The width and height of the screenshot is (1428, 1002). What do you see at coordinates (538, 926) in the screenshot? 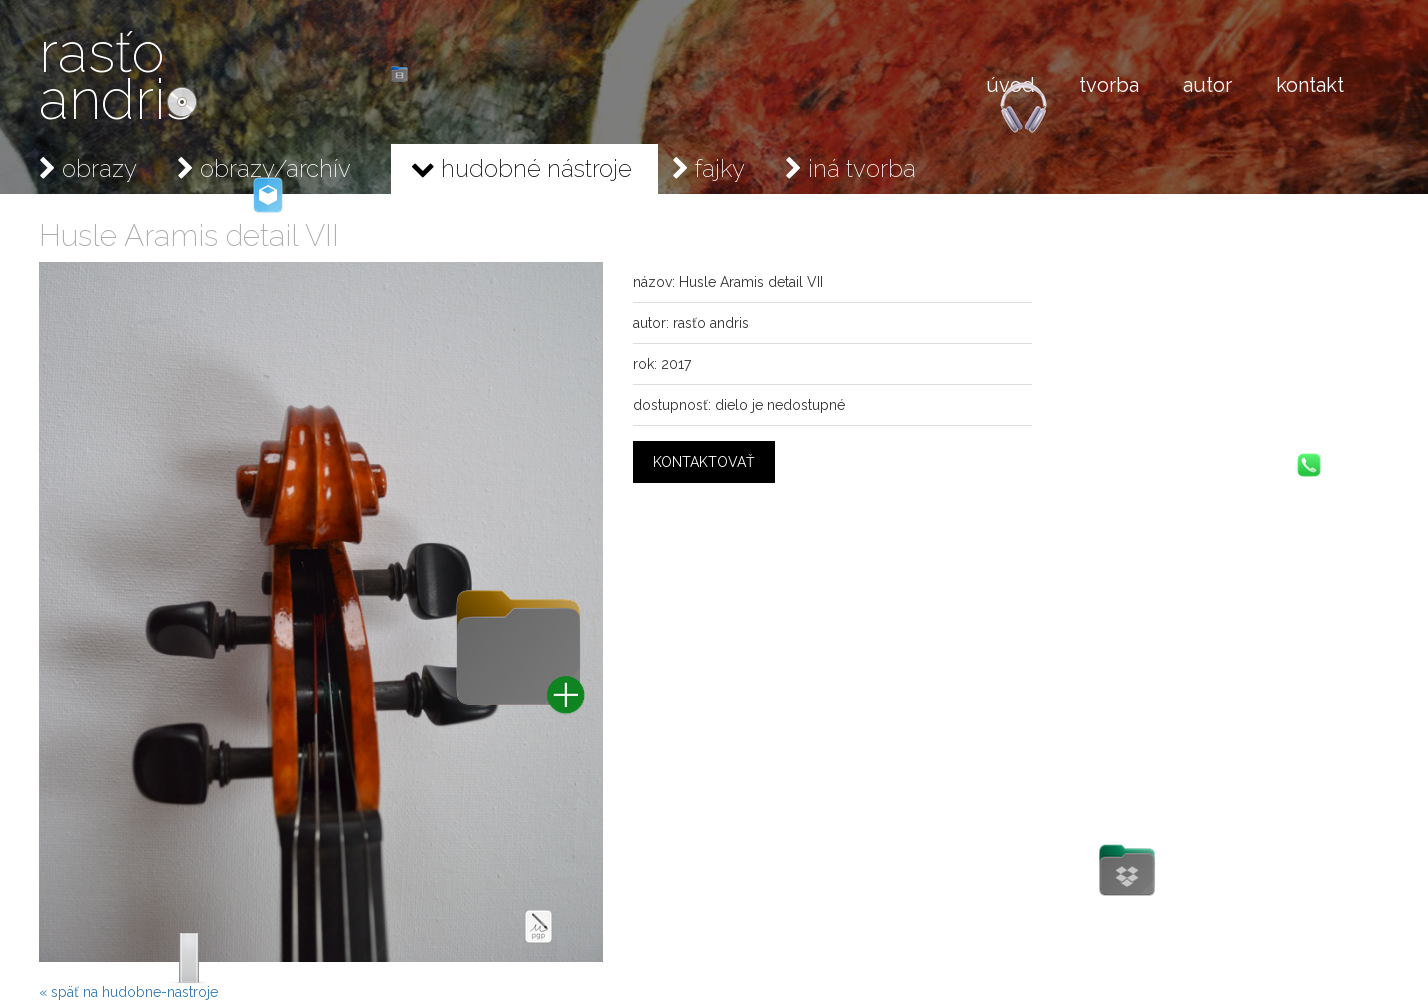
I see `a PGP signature file for verifying authenticity` at bounding box center [538, 926].